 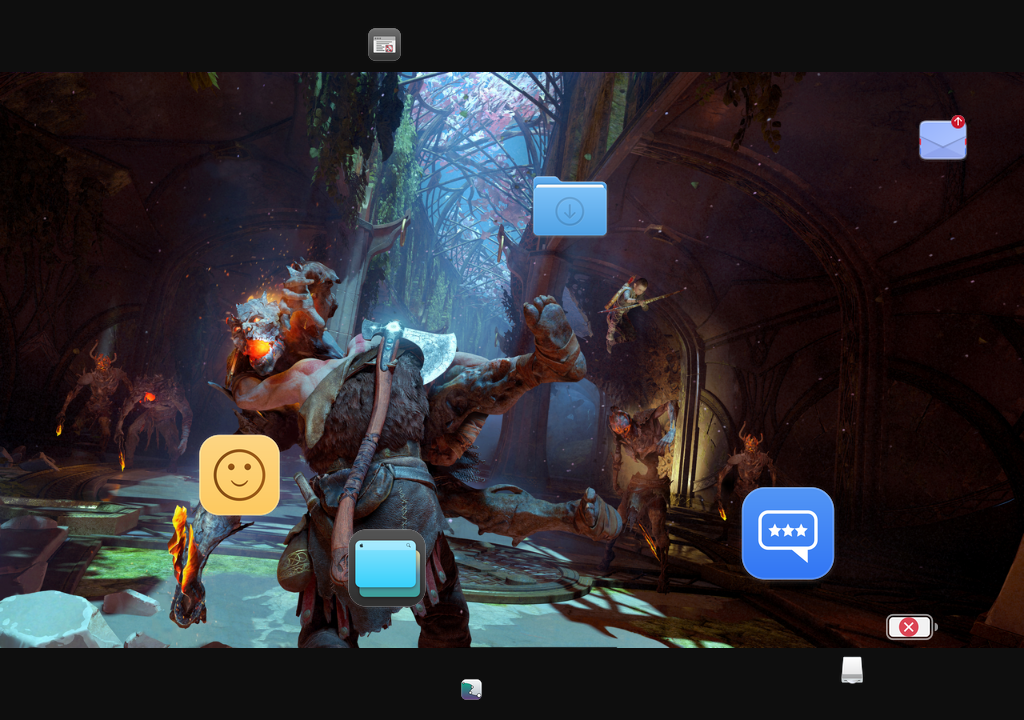 I want to click on indicates battery not detected or missing, so click(x=912, y=627).